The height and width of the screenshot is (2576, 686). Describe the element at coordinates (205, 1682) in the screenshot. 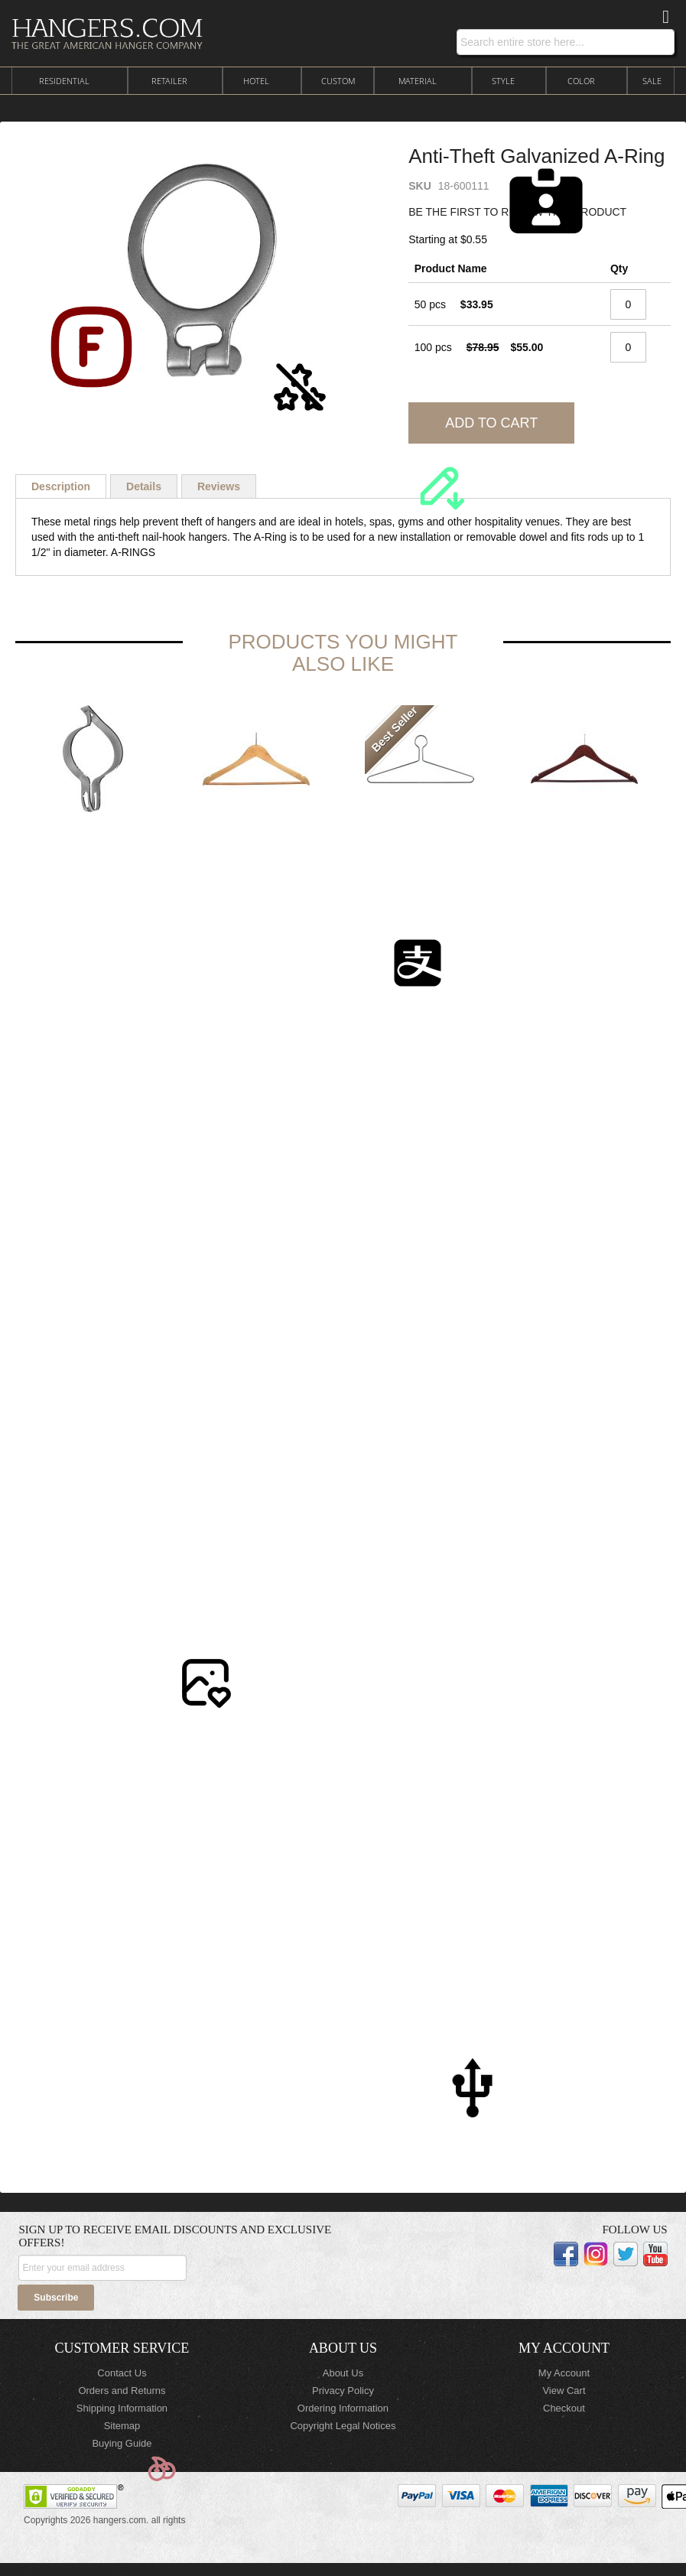

I see `add photo to favorites` at that location.